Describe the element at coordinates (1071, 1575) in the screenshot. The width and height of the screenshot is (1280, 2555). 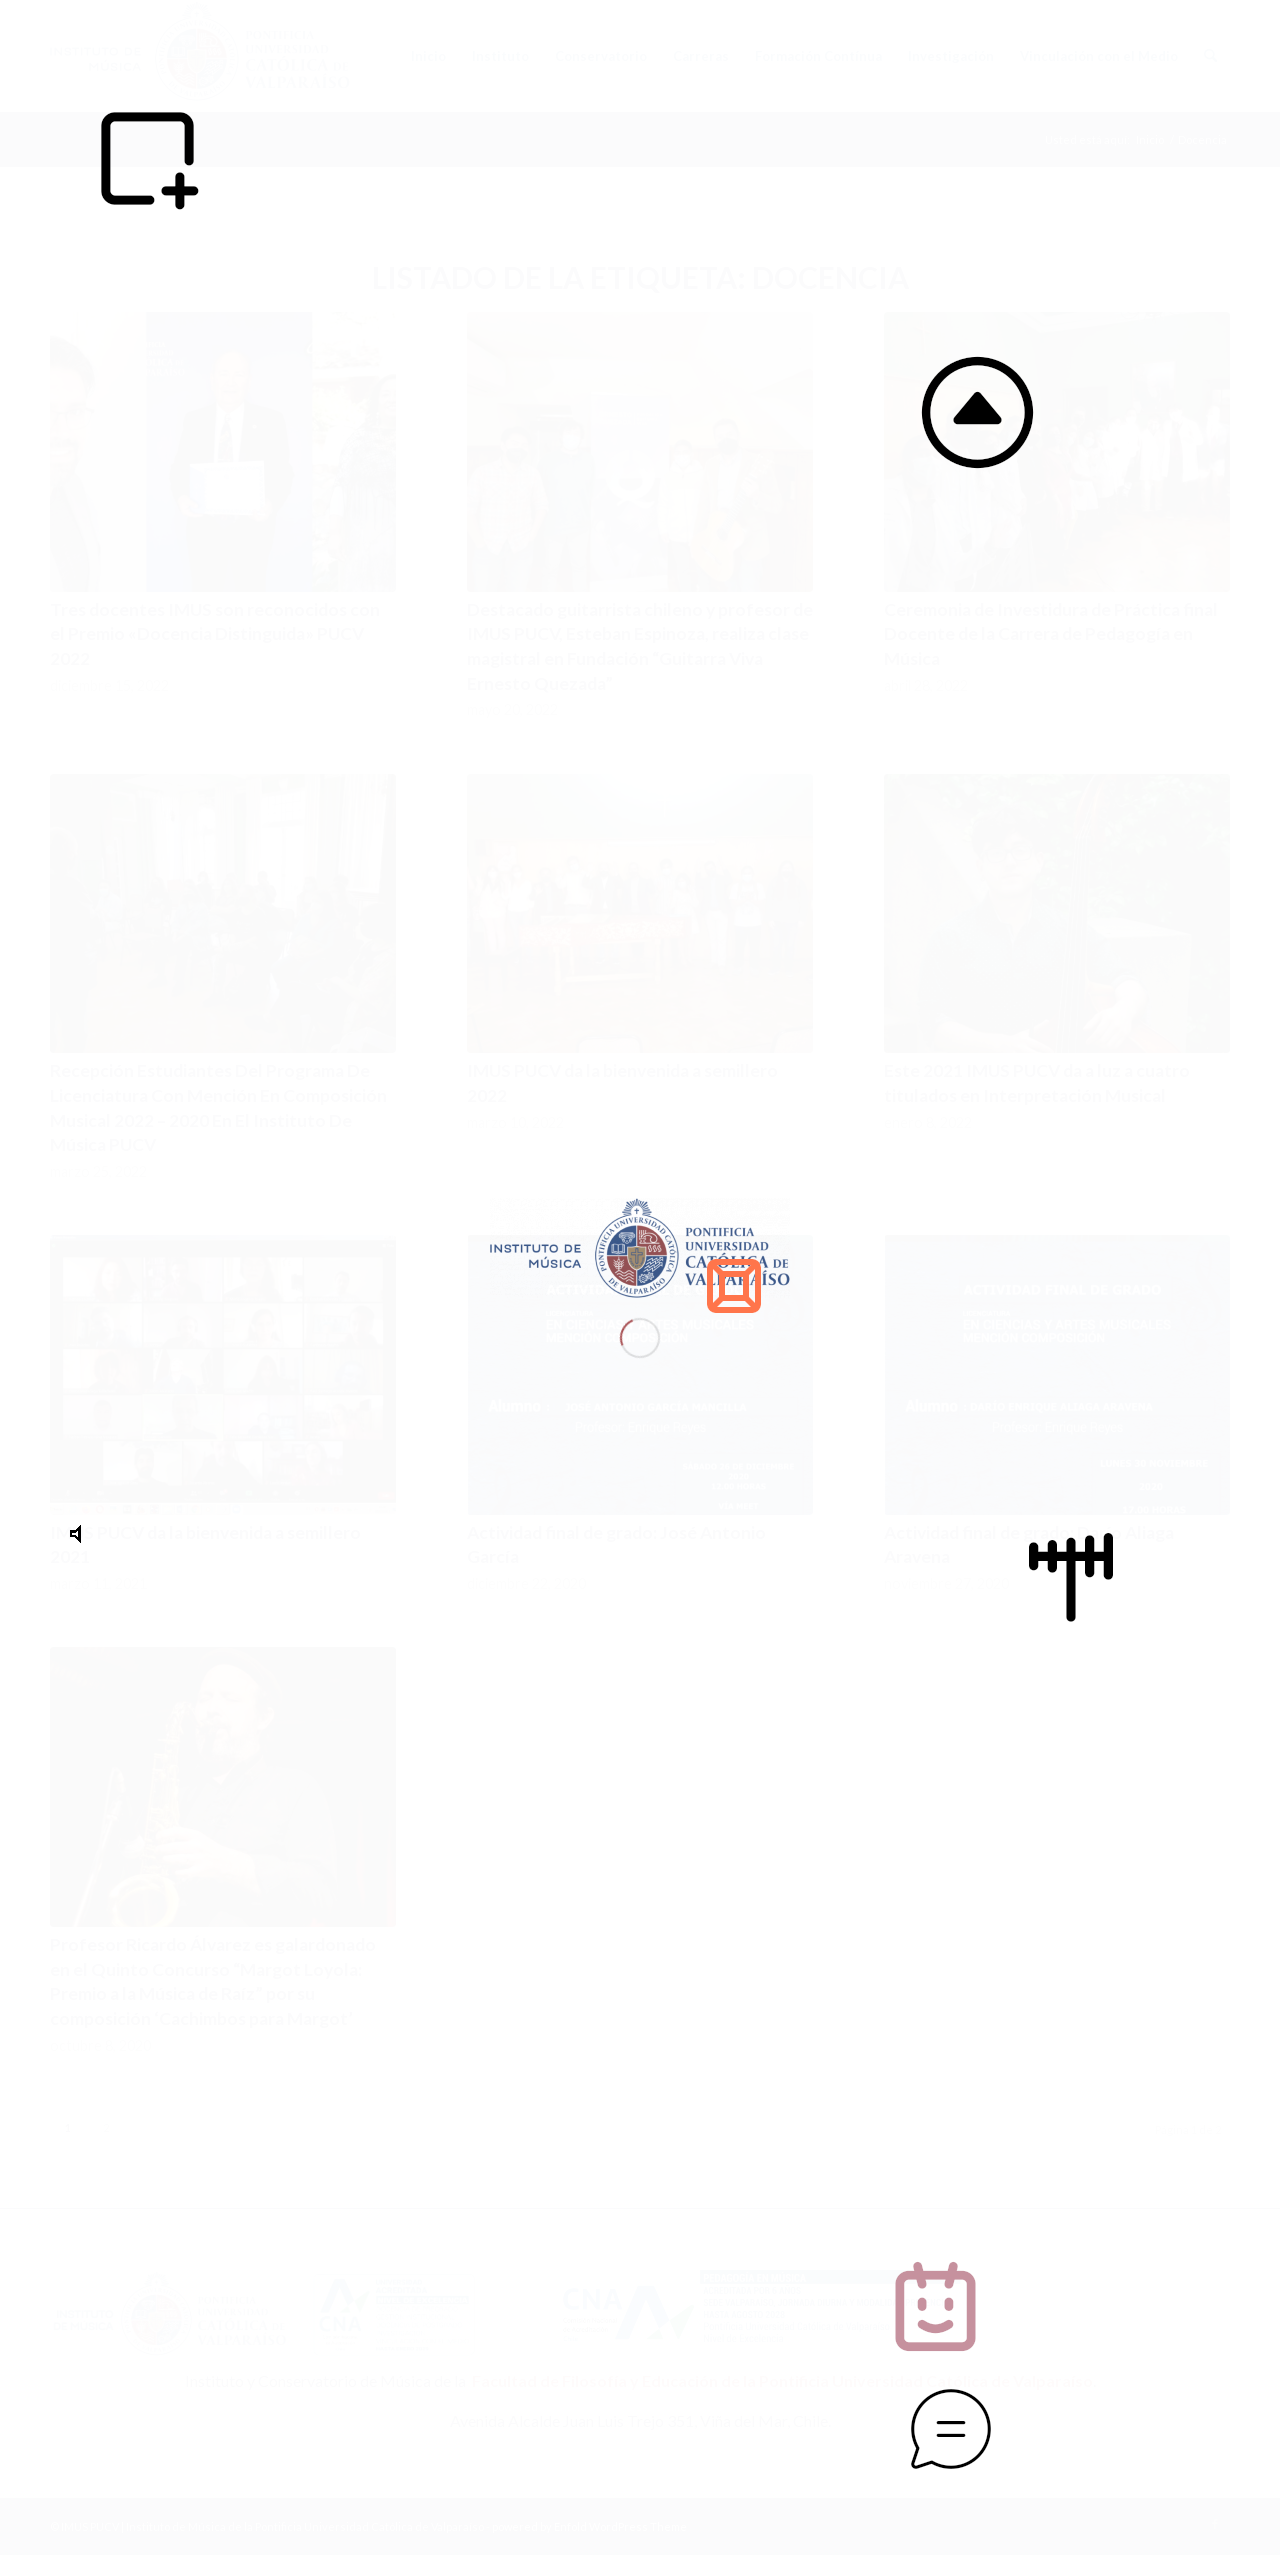
I see `indicates signal or network connectivity status` at that location.